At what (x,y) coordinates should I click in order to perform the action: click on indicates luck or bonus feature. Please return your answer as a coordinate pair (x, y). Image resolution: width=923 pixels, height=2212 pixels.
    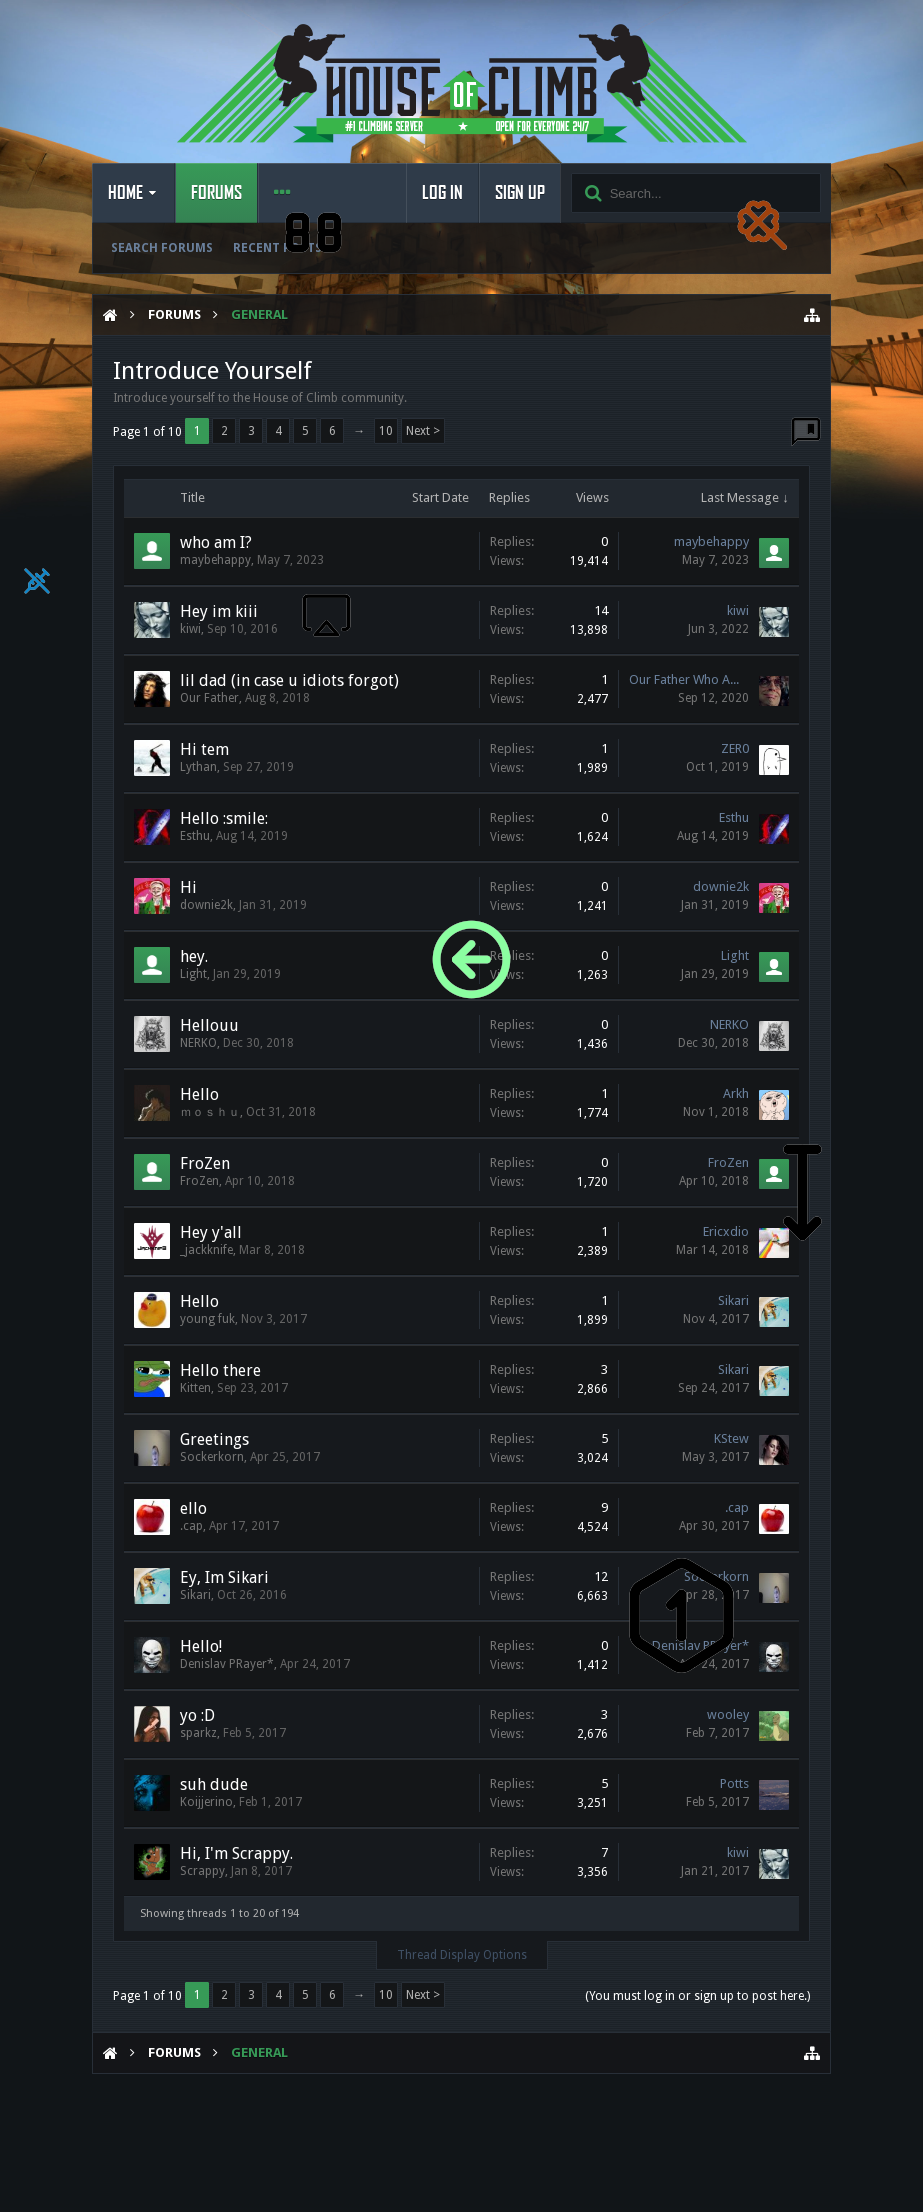
    Looking at the image, I should click on (761, 224).